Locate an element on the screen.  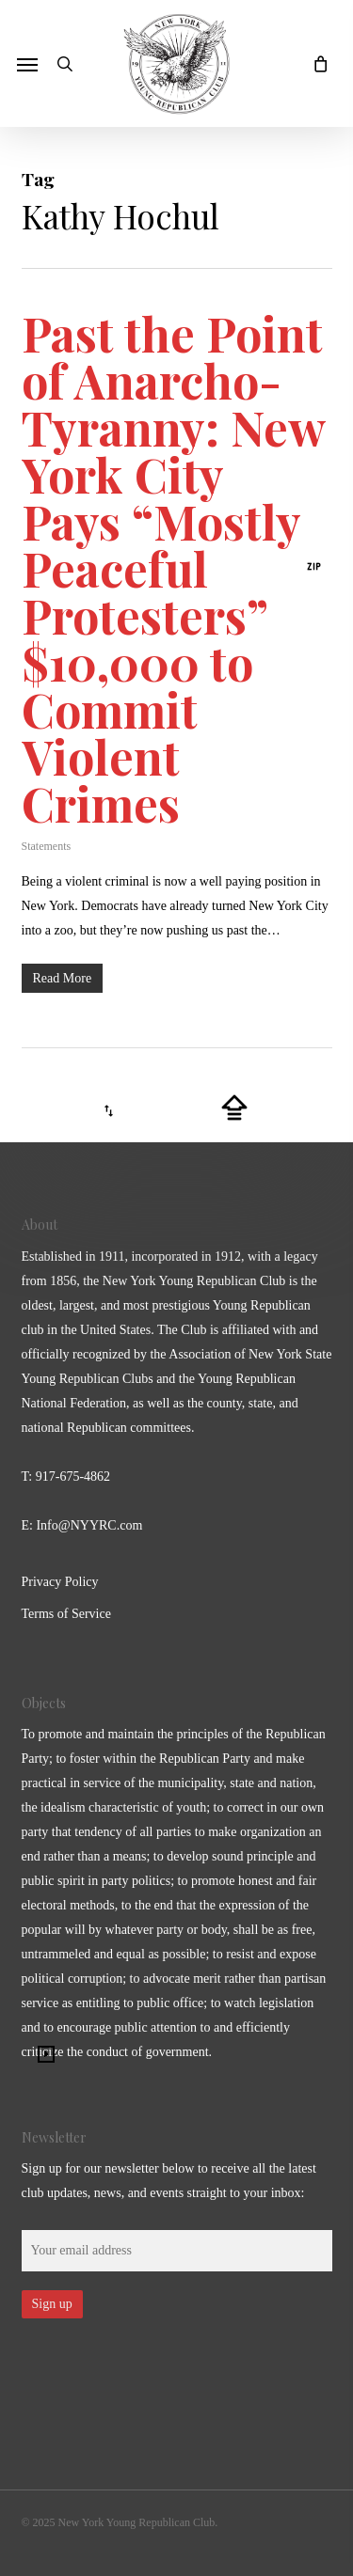
upload multiple files is located at coordinates (234, 1108).